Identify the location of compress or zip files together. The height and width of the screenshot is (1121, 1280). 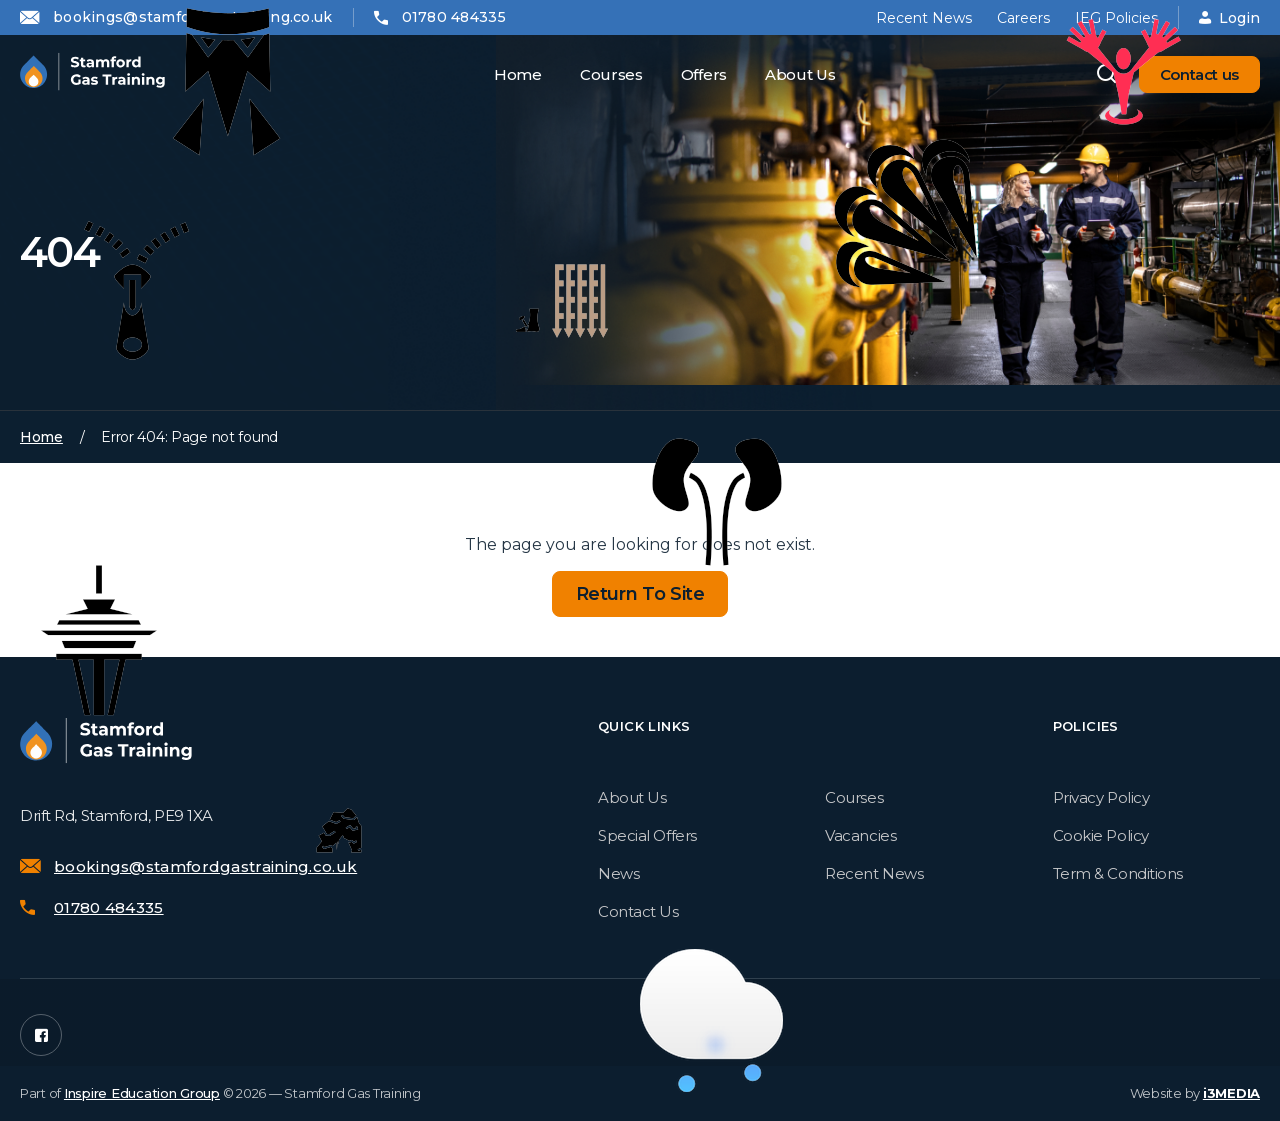
(132, 291).